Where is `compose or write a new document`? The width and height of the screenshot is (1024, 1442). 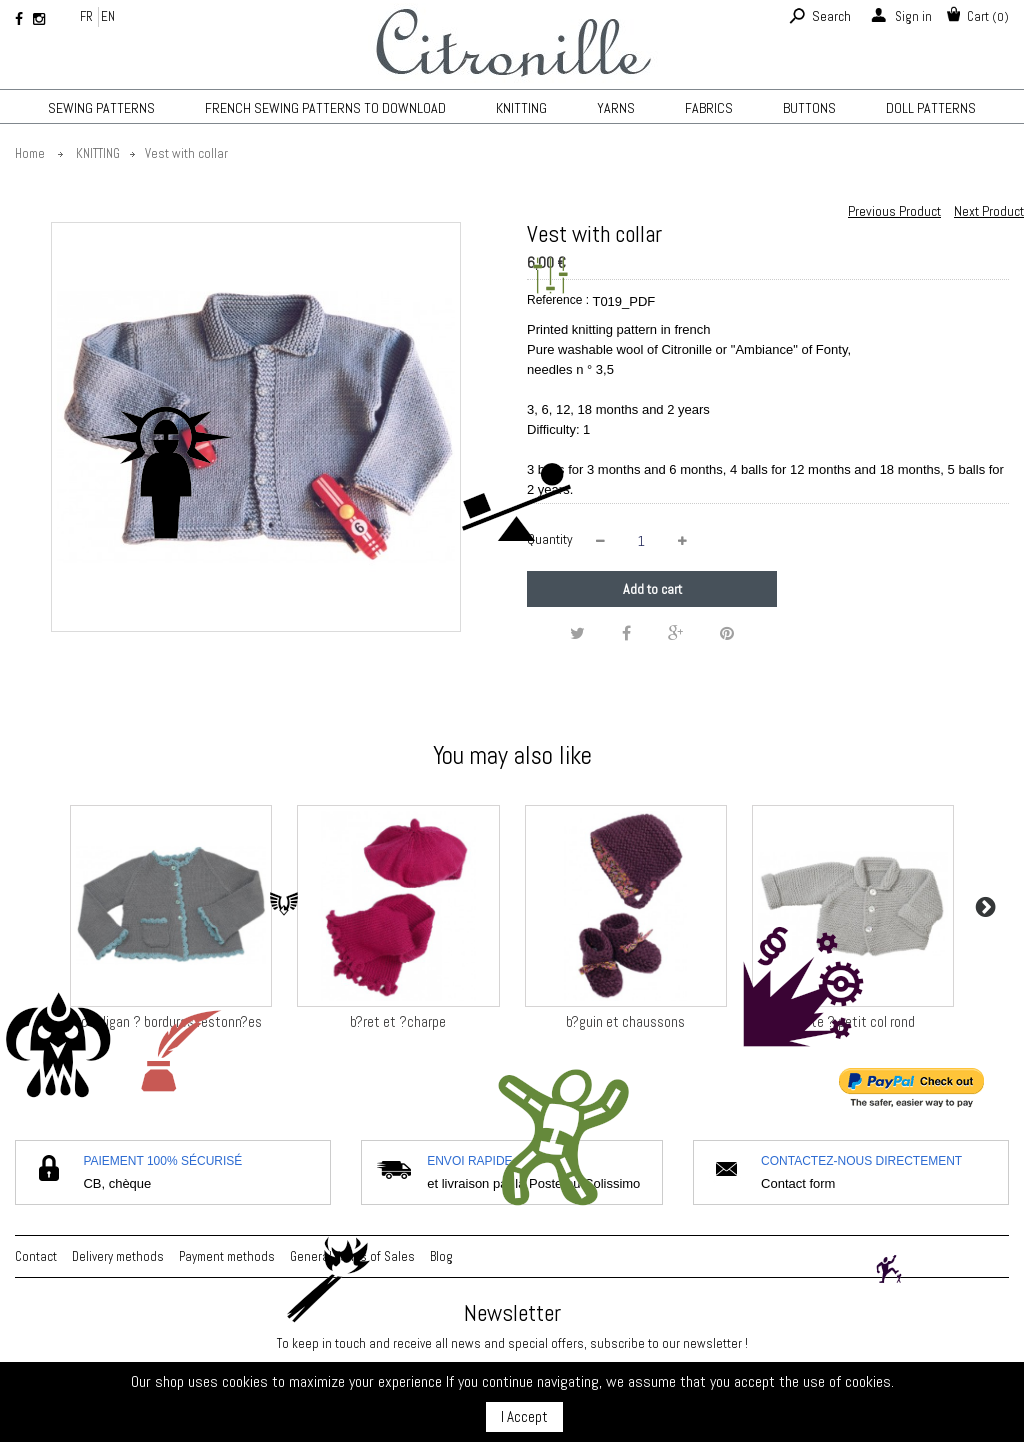
compose or write a new document is located at coordinates (180, 1051).